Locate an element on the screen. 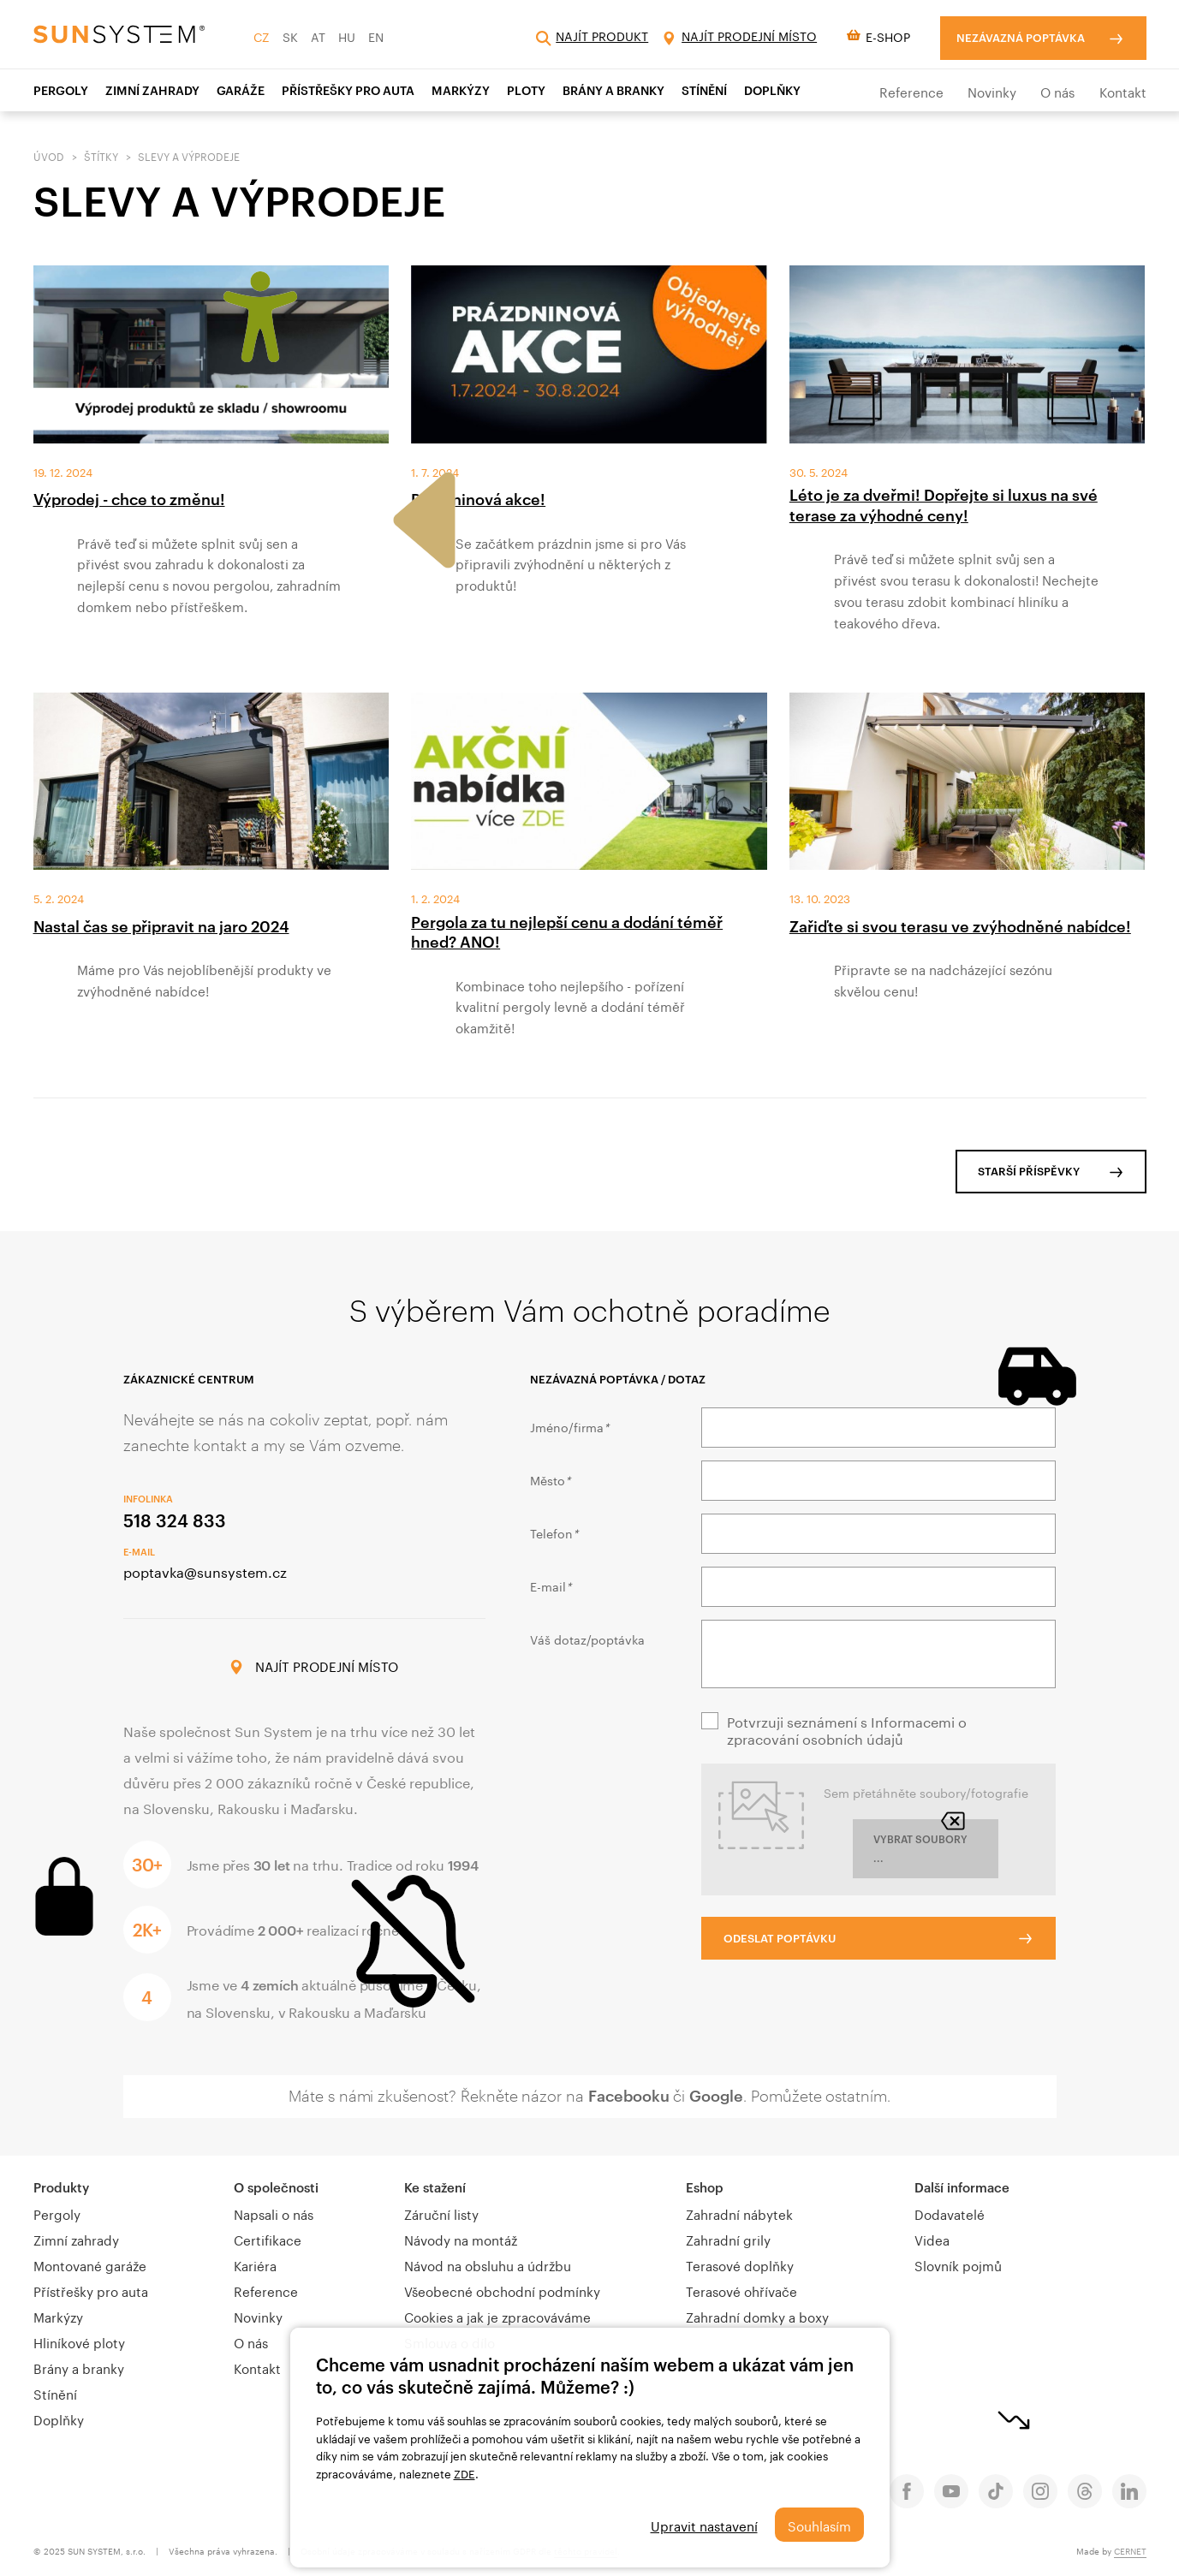  access accessibility settings is located at coordinates (260, 317).